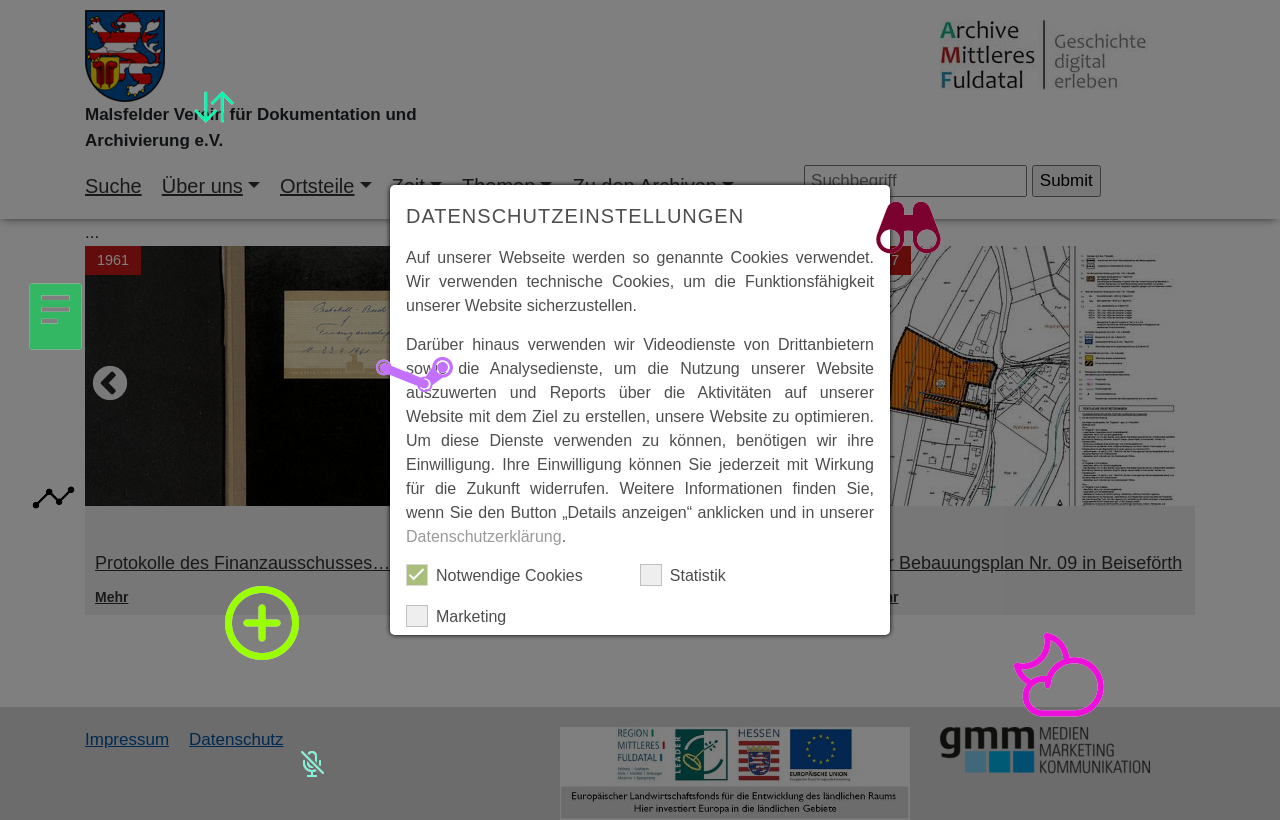 This screenshot has width=1280, height=820. Describe the element at coordinates (262, 623) in the screenshot. I see `add a new item` at that location.